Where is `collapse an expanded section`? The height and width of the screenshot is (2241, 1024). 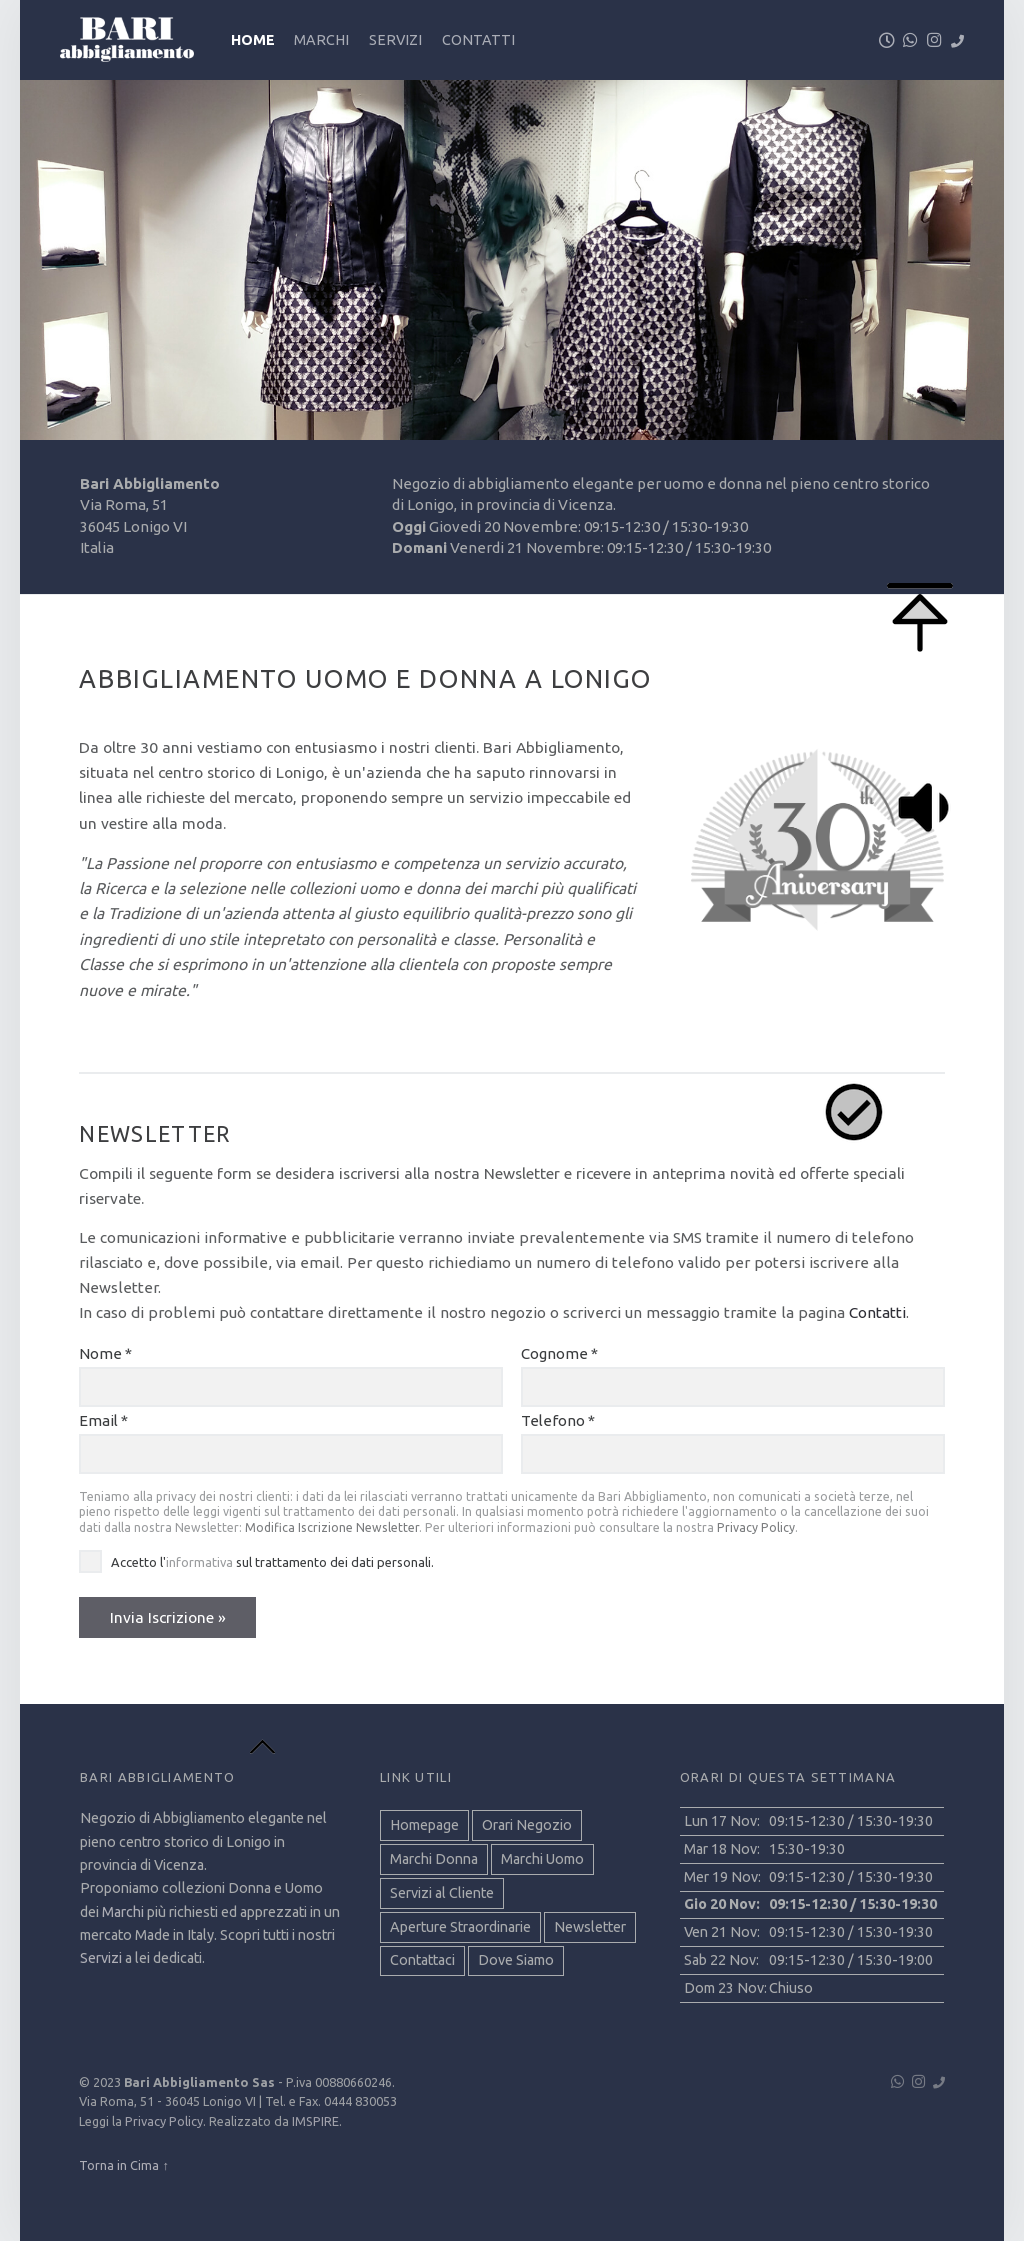
collapse an expanded section is located at coordinates (262, 1746).